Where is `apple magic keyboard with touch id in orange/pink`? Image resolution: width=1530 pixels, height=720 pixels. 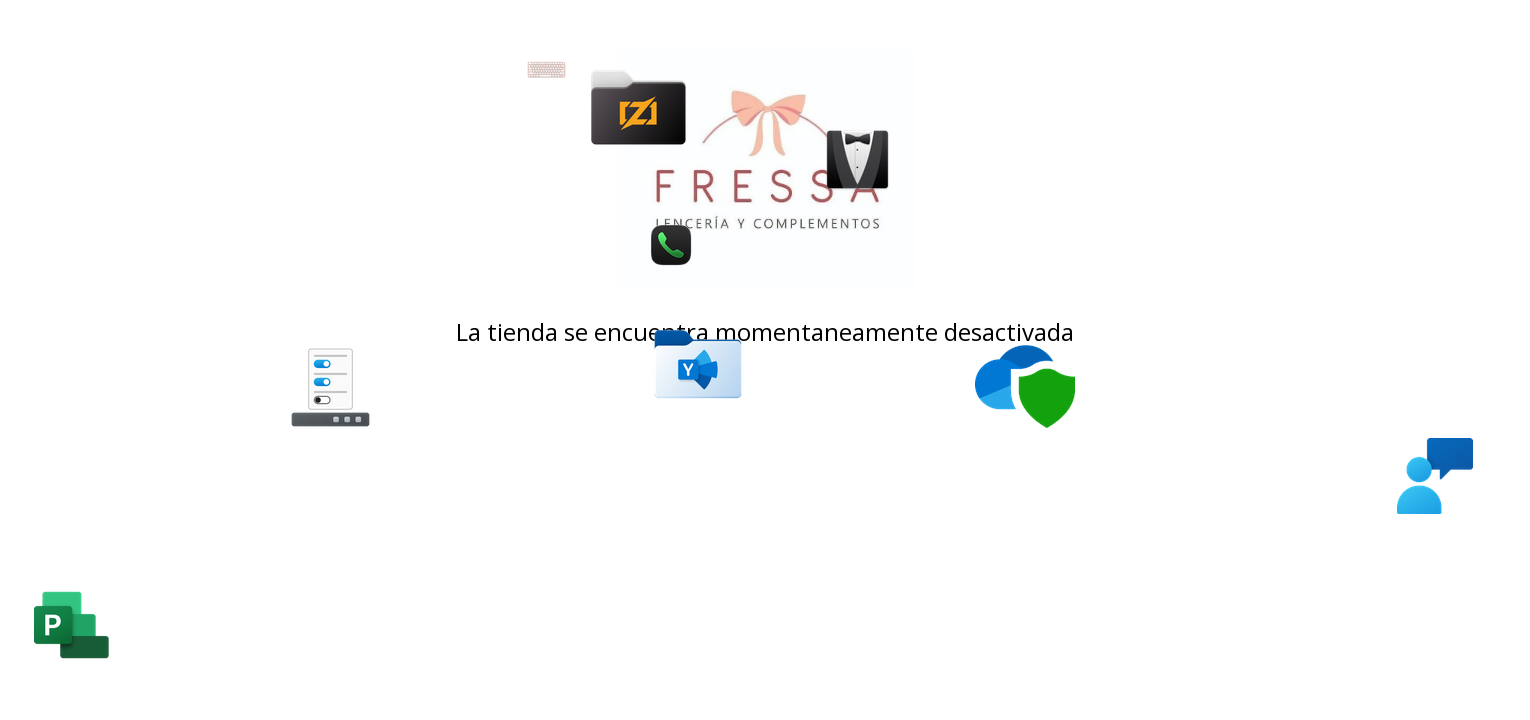
apple magic keyboard with touch id in orange/pink is located at coordinates (546, 69).